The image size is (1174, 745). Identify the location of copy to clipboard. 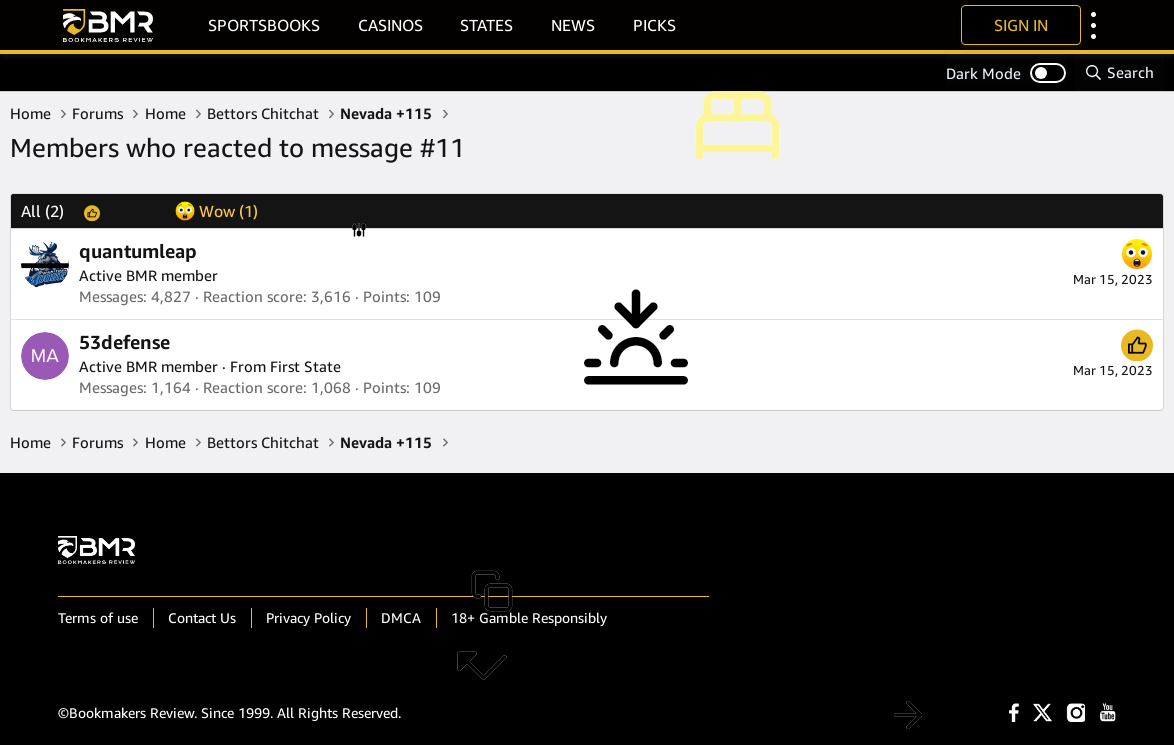
(492, 591).